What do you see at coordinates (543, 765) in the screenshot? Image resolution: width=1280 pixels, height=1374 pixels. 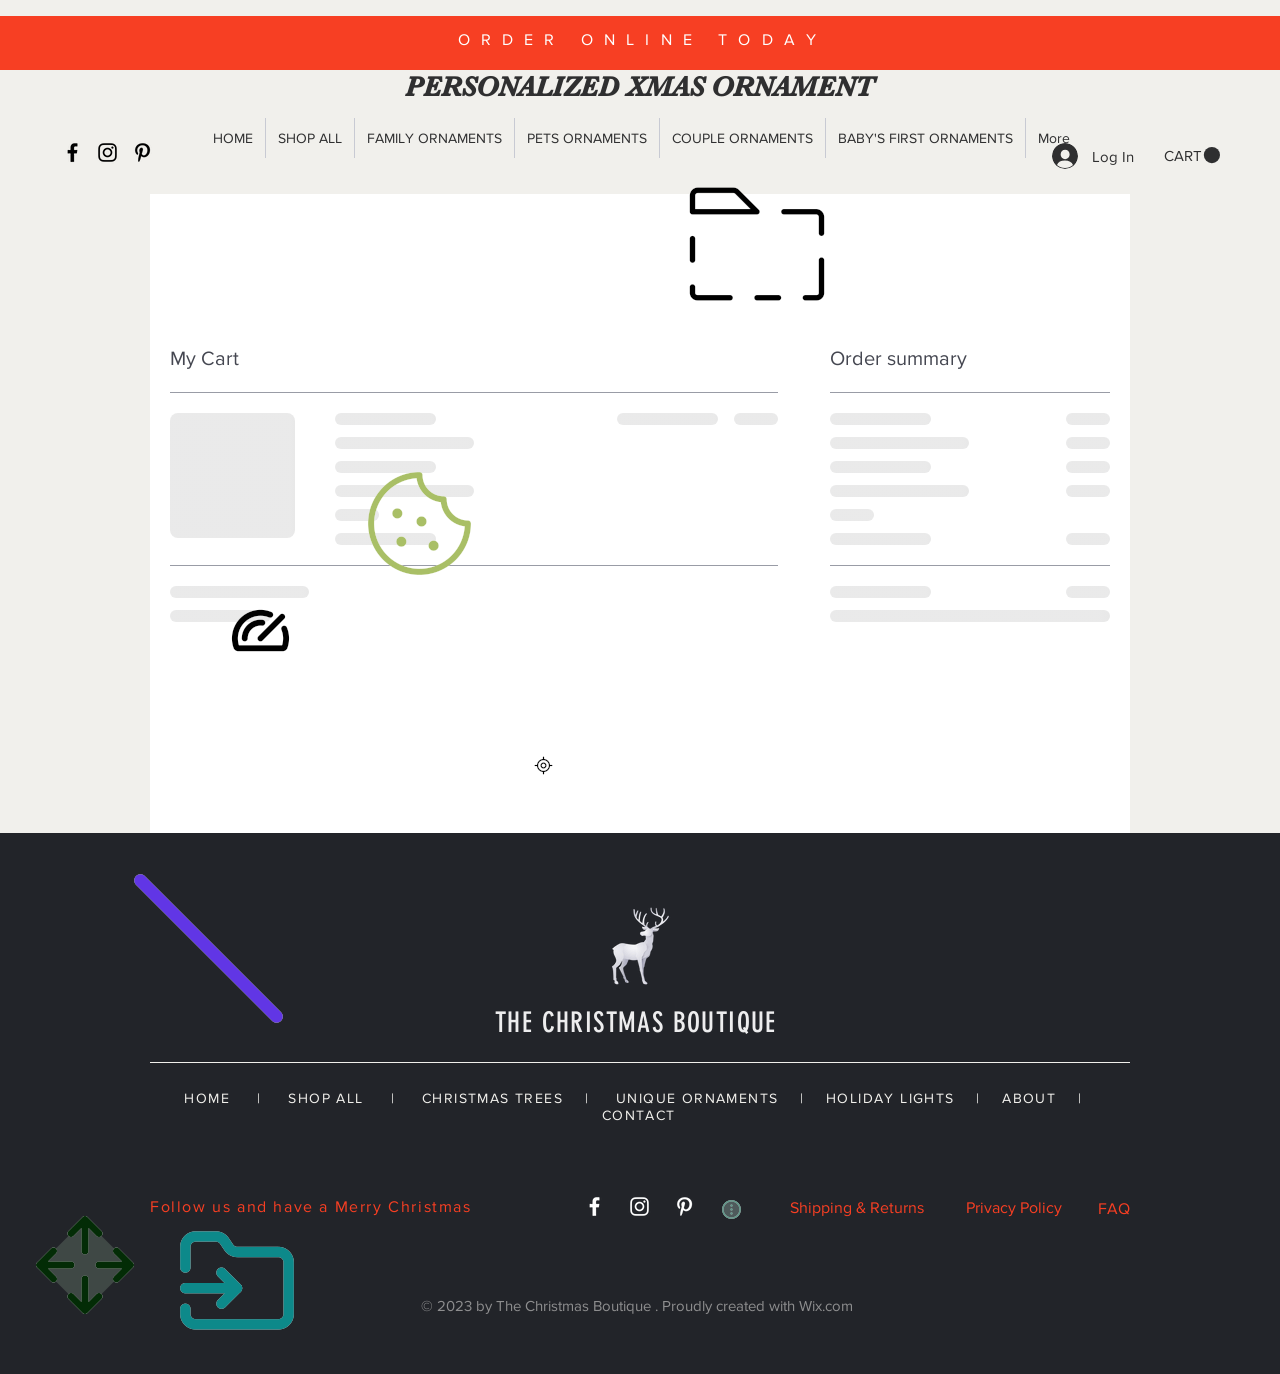 I see `center map on current location` at bounding box center [543, 765].